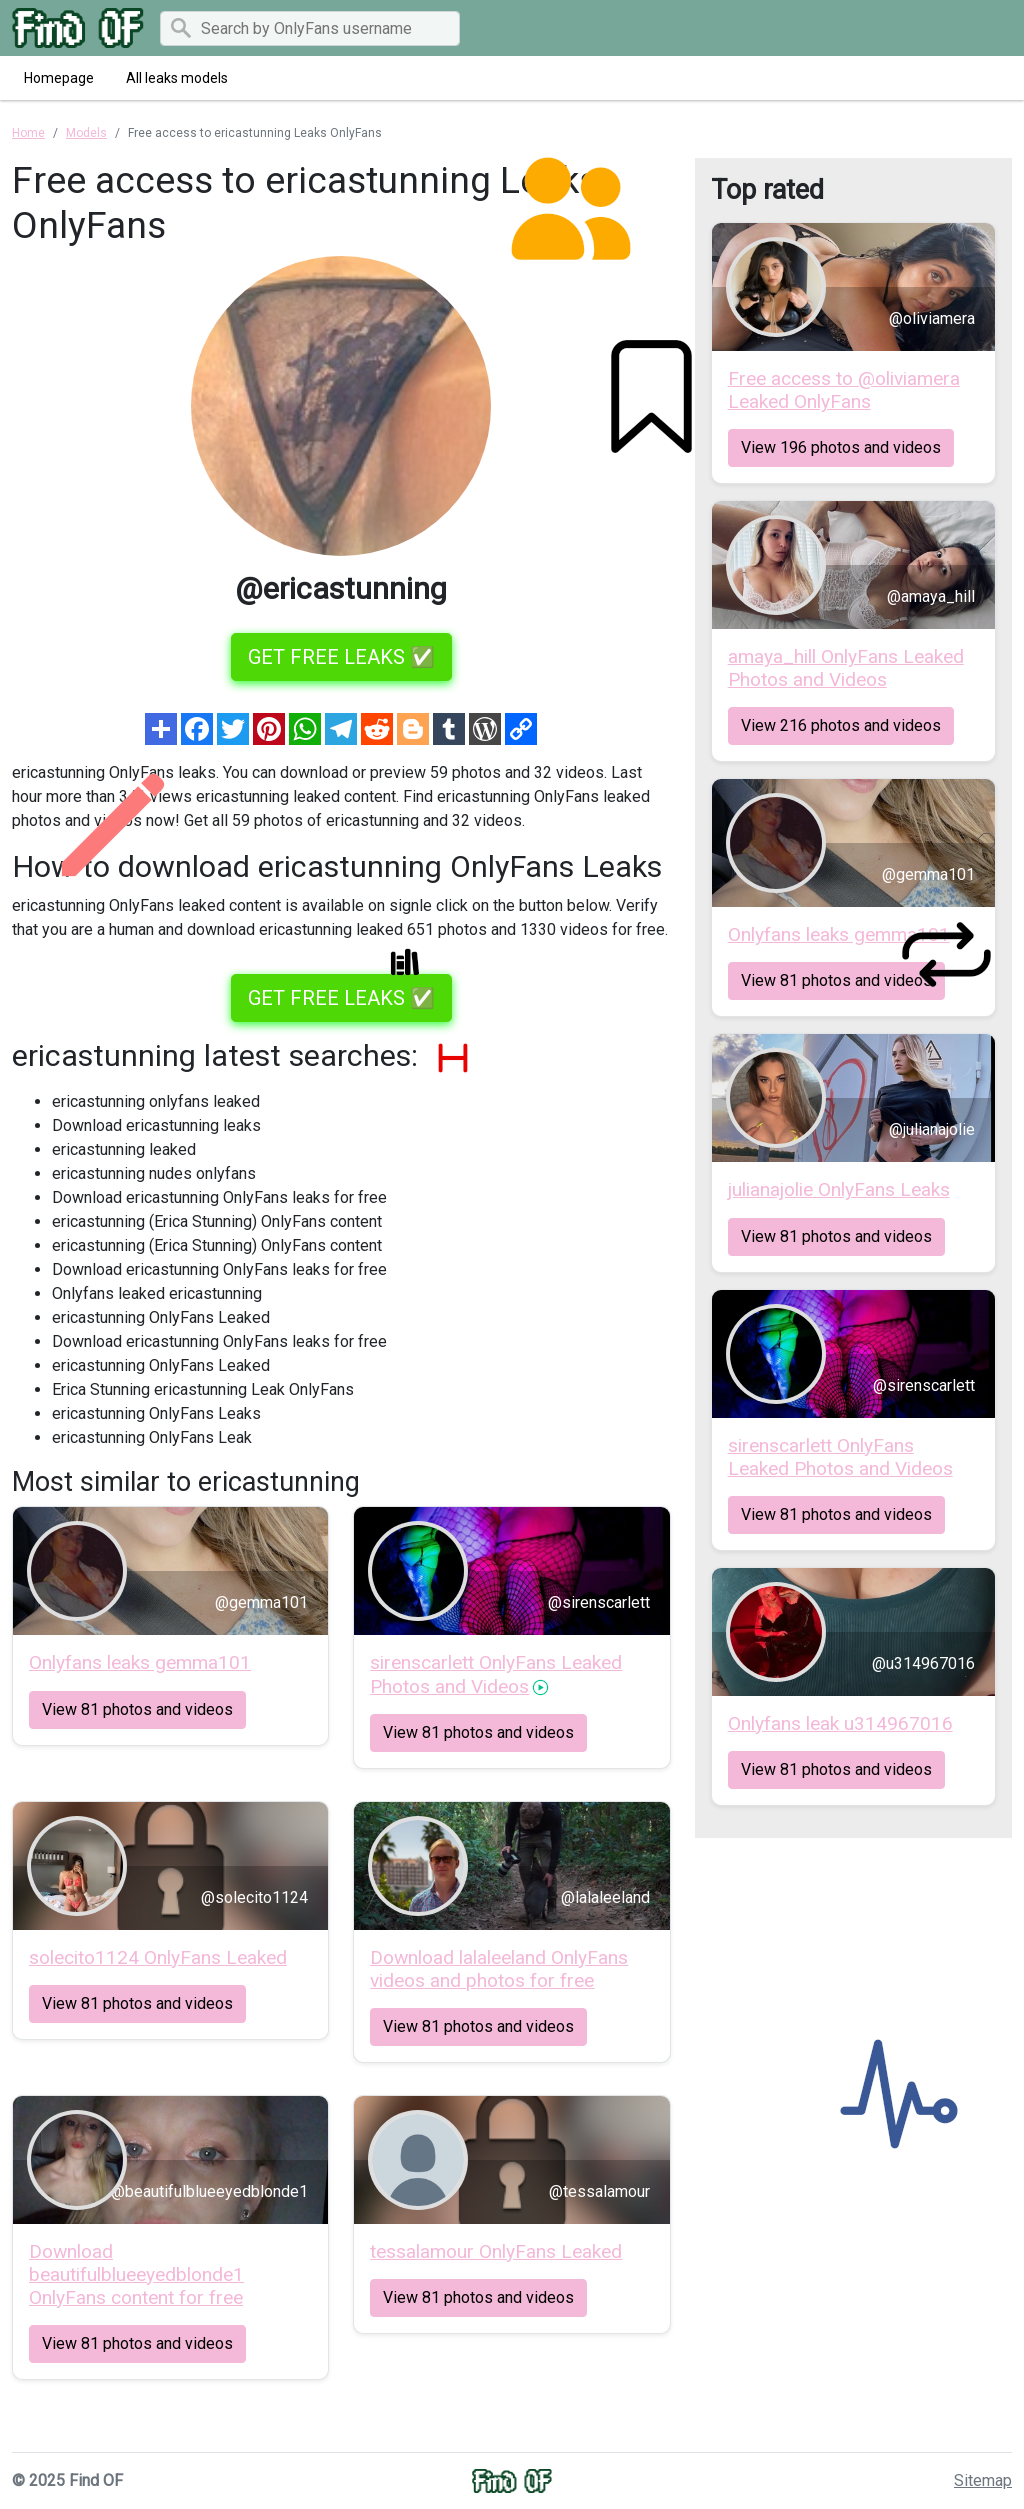 This screenshot has height=2509, width=1024. Describe the element at coordinates (571, 207) in the screenshot. I see `view your friends list` at that location.